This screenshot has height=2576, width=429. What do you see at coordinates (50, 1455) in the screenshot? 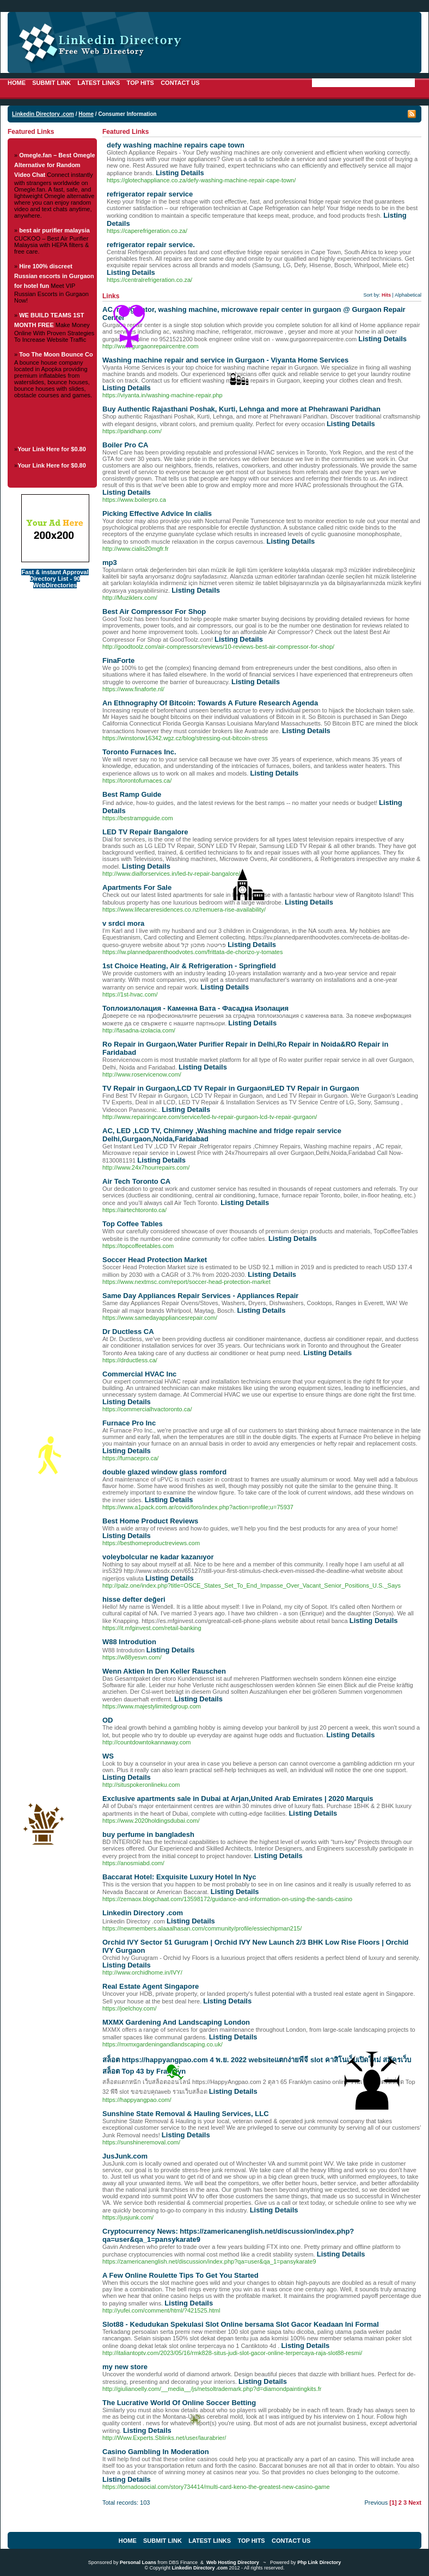
I see `switch to walking directions` at bounding box center [50, 1455].